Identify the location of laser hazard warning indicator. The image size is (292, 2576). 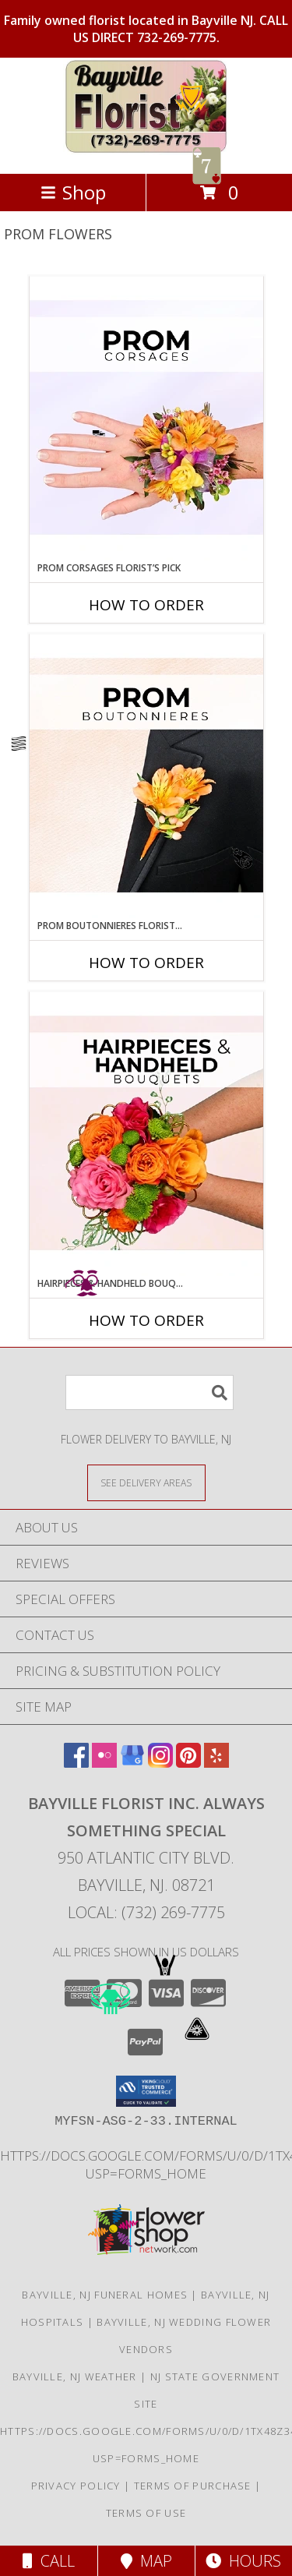
(197, 2030).